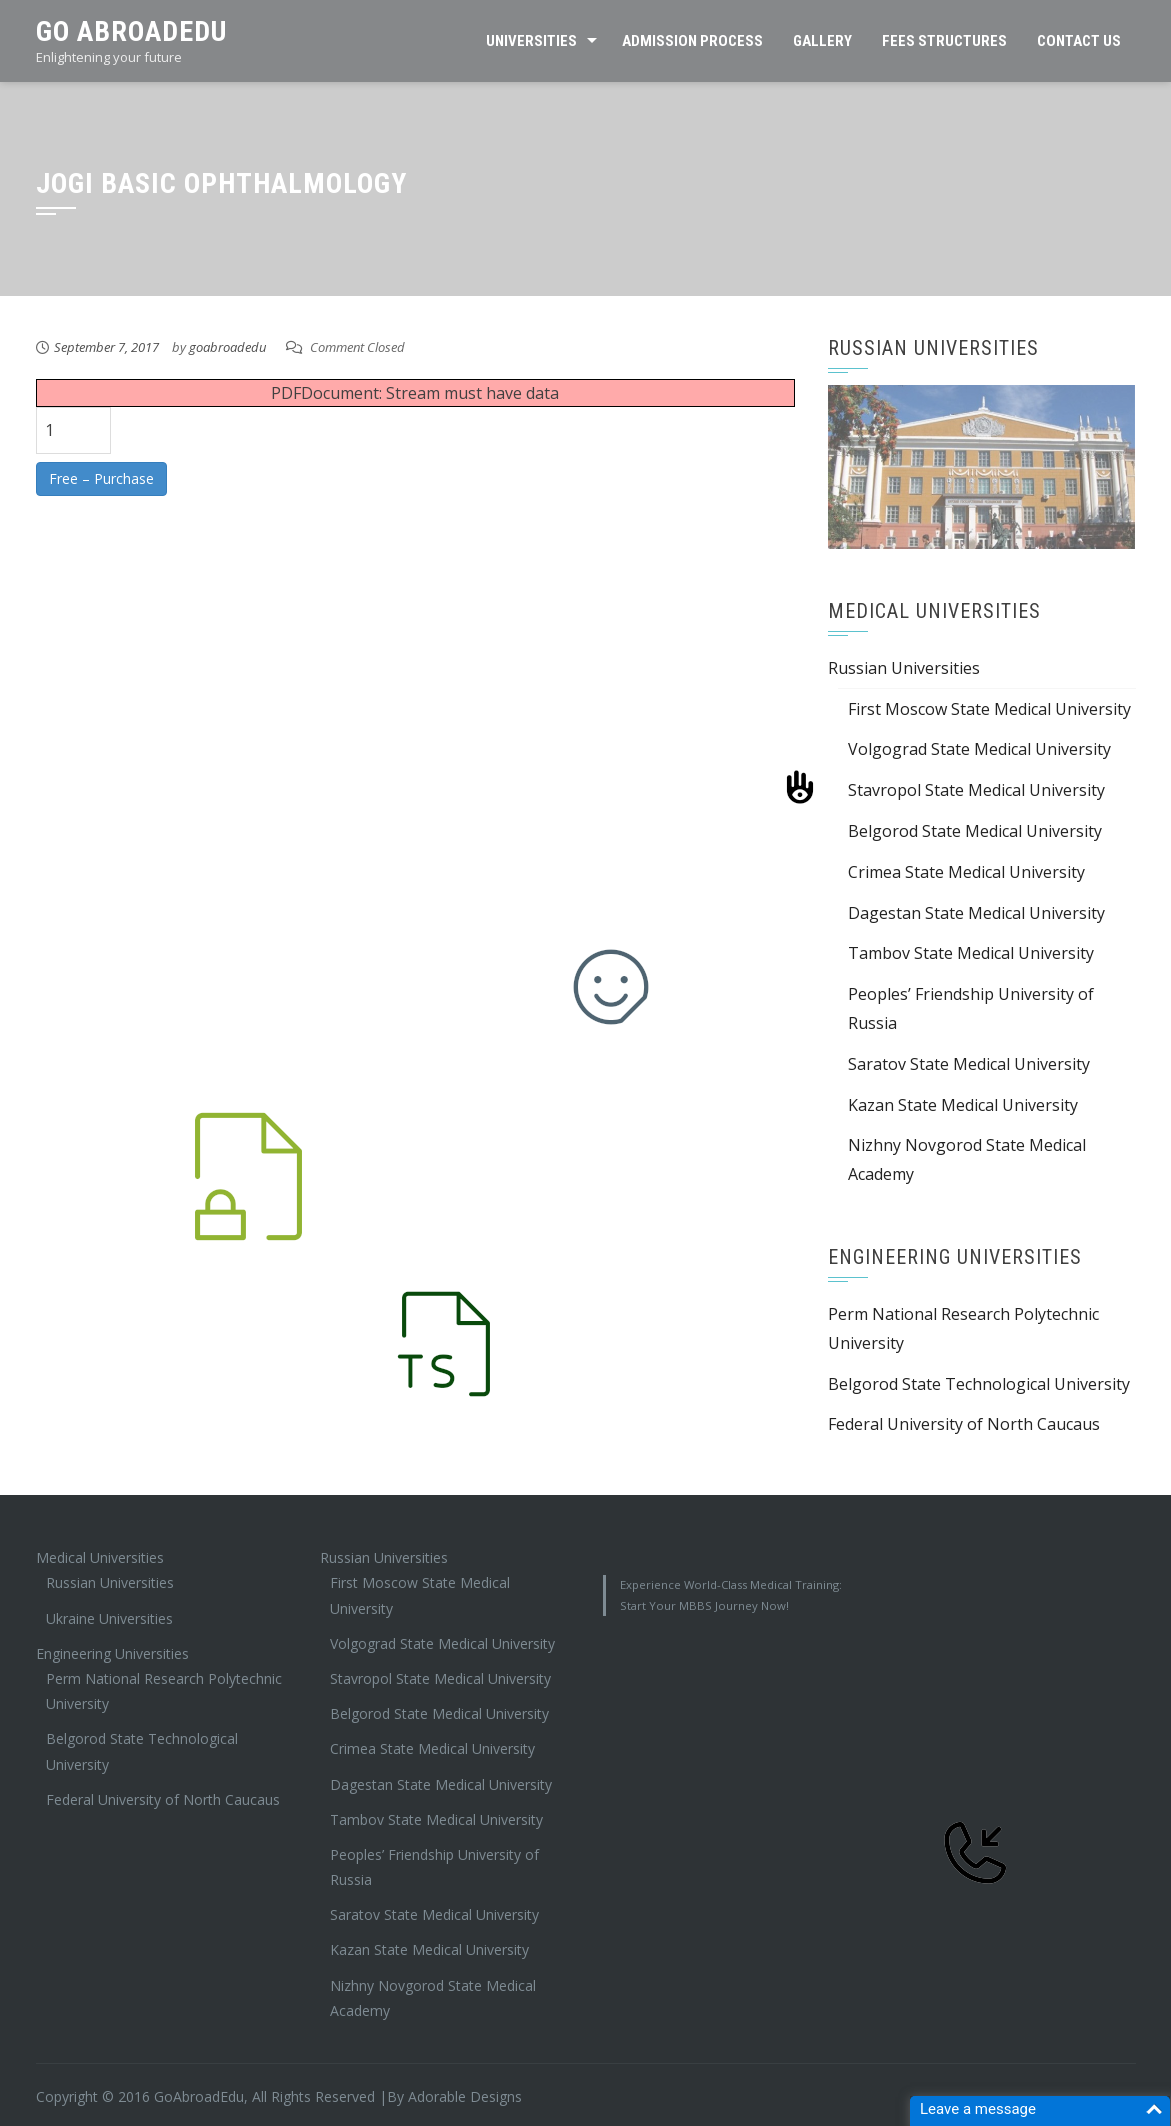 The image size is (1171, 2126). Describe the element at coordinates (248, 1176) in the screenshot. I see `access a password-protected file` at that location.